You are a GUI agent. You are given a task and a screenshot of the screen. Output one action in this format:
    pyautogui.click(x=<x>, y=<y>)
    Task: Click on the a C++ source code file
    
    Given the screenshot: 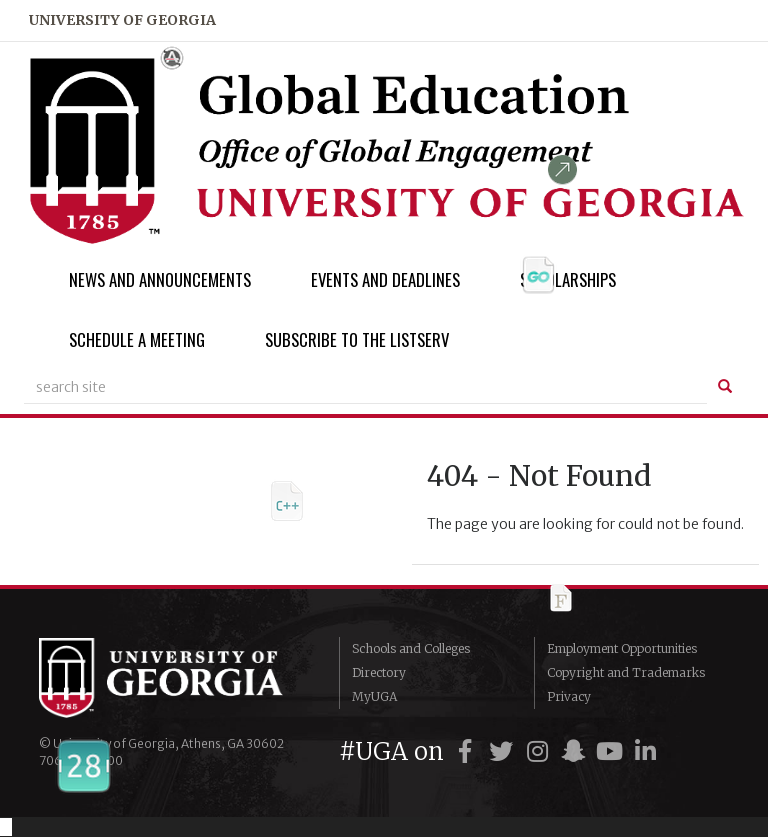 What is the action you would take?
    pyautogui.click(x=287, y=501)
    